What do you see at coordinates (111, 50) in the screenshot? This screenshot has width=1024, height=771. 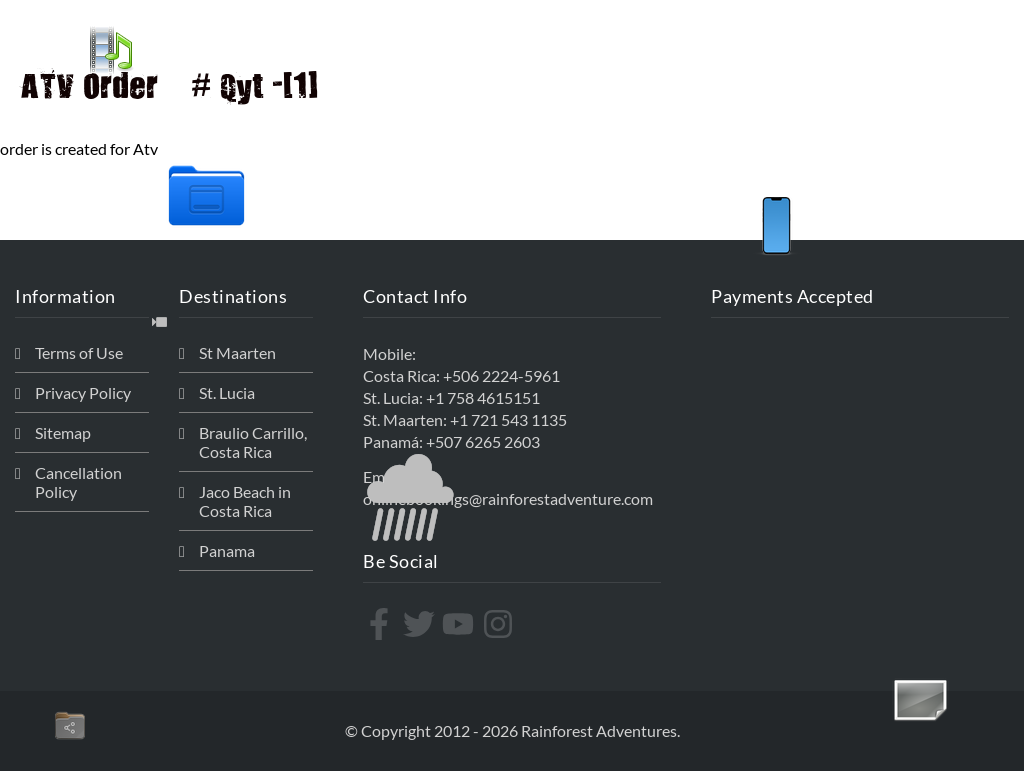 I see `open multimedia applications` at bounding box center [111, 50].